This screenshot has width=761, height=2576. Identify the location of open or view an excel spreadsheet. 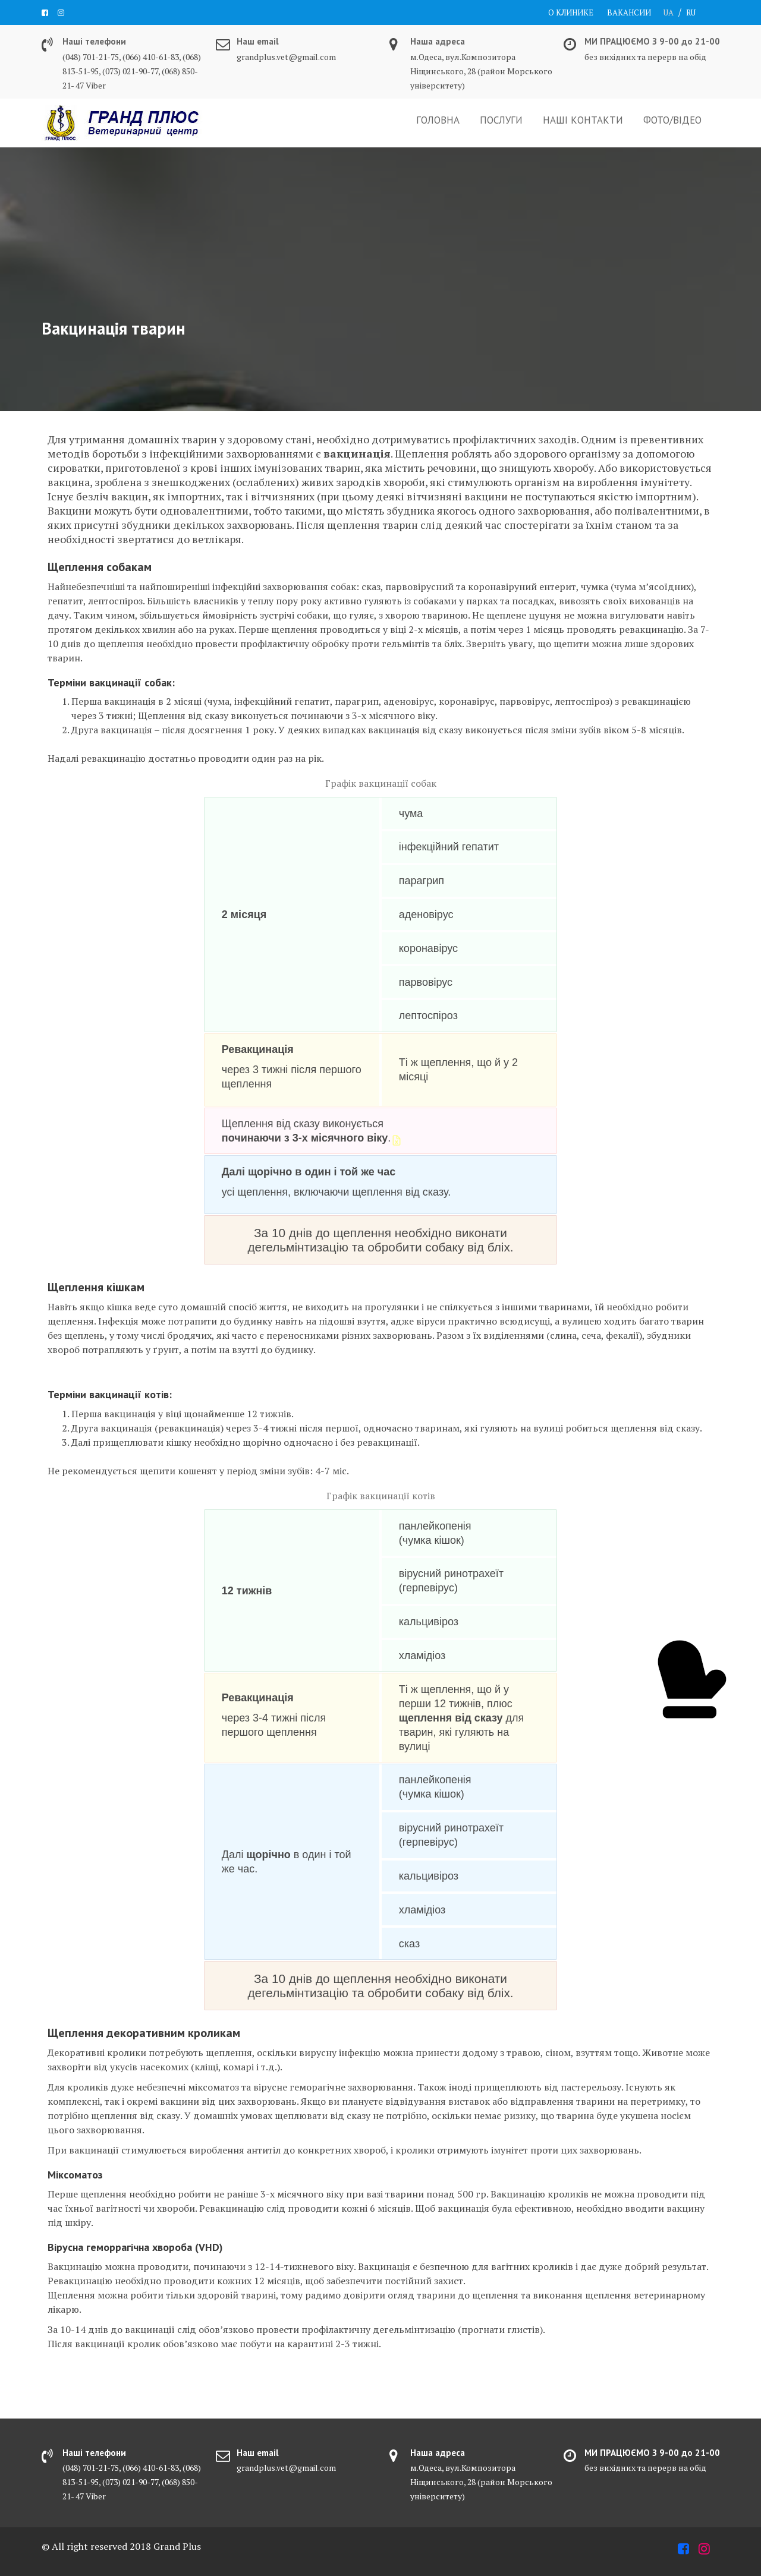
(397, 1140).